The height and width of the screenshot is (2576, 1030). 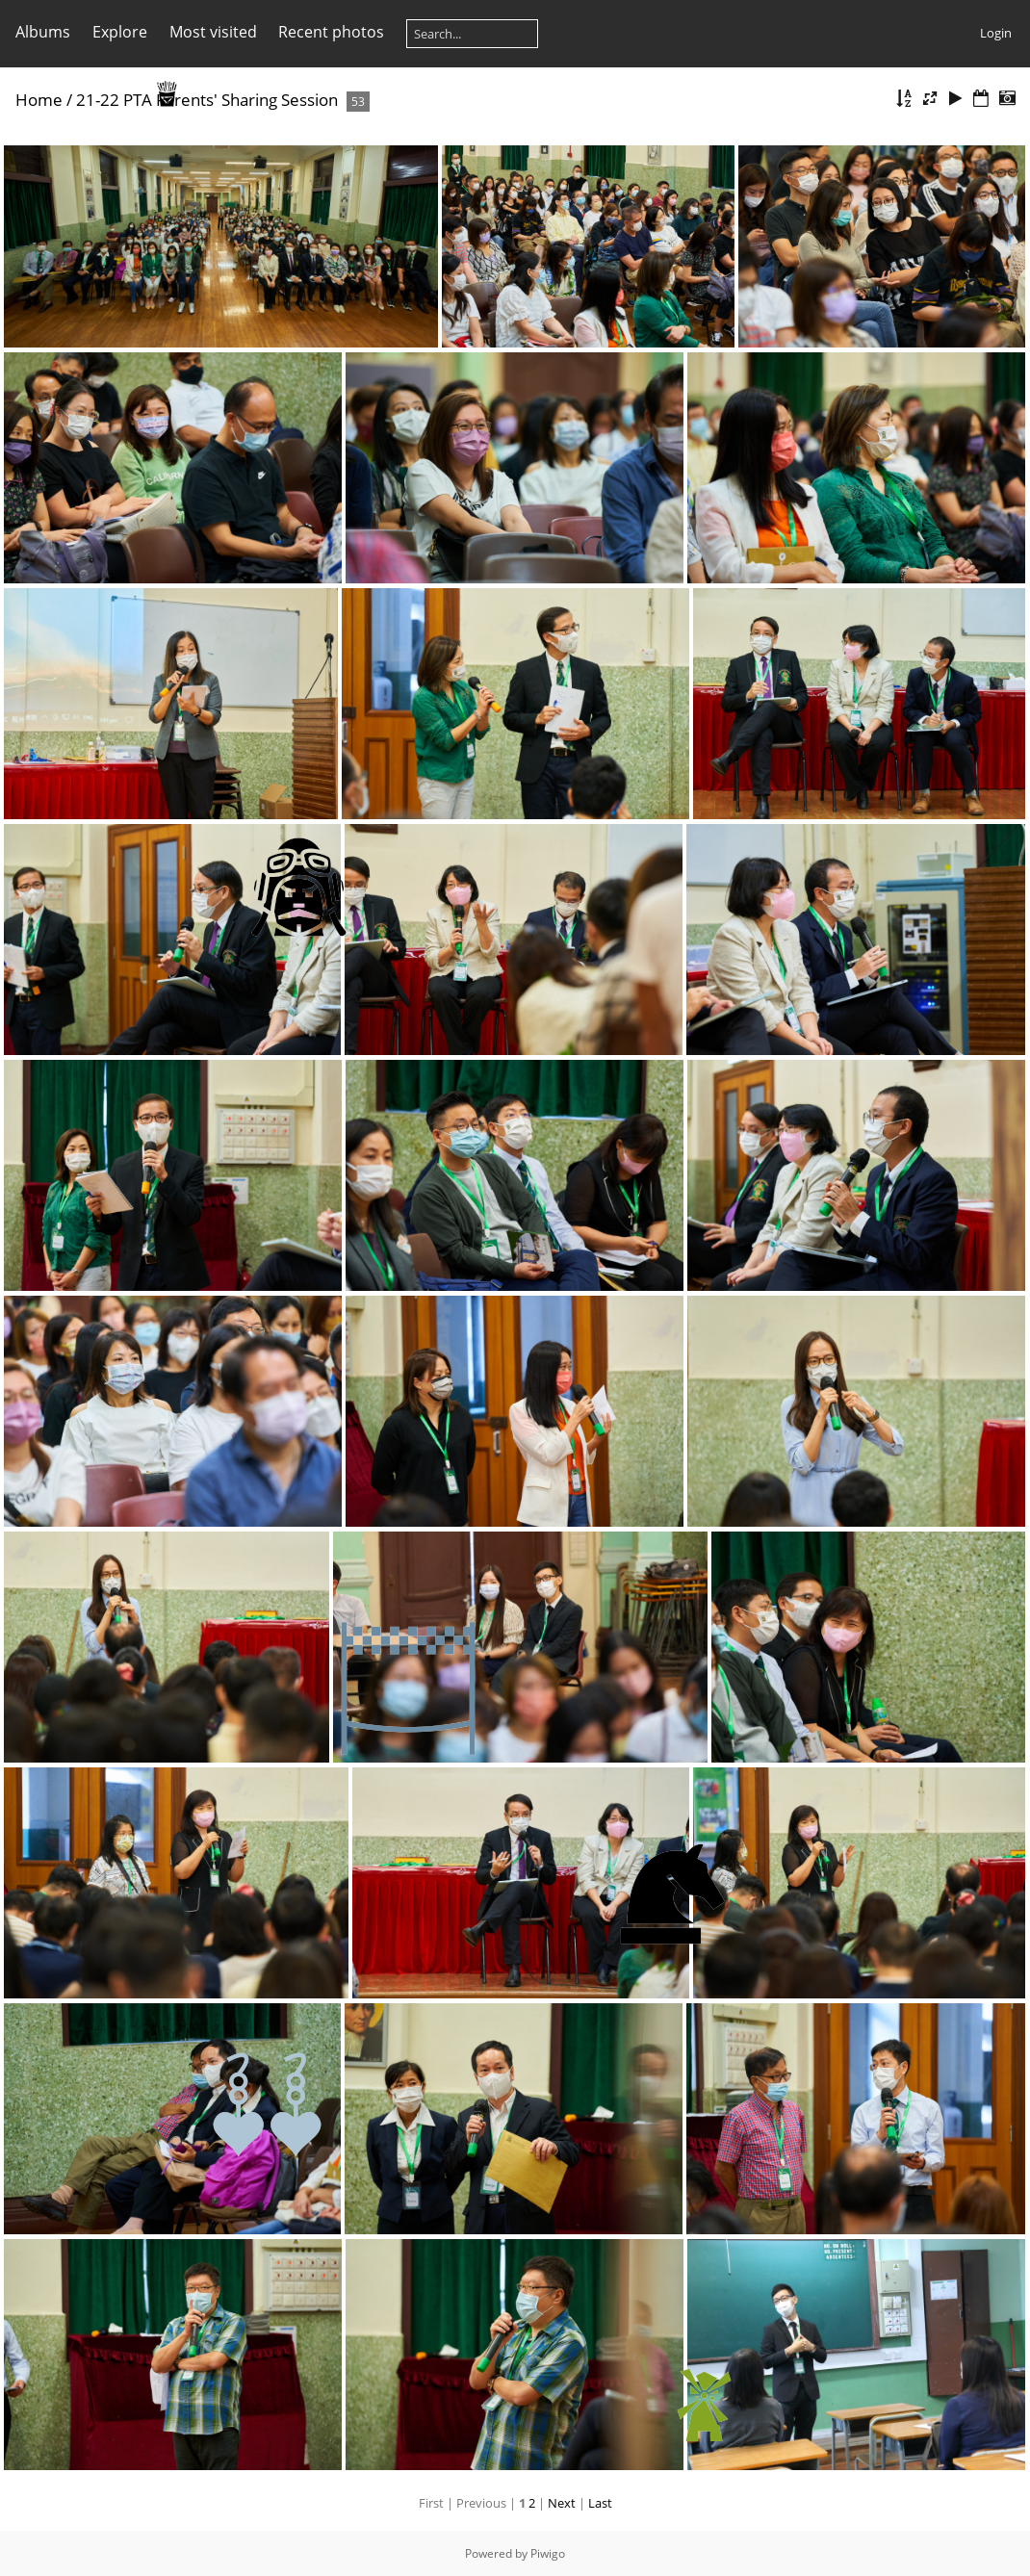 What do you see at coordinates (408, 1688) in the screenshot?
I see `indicates race or level completion` at bounding box center [408, 1688].